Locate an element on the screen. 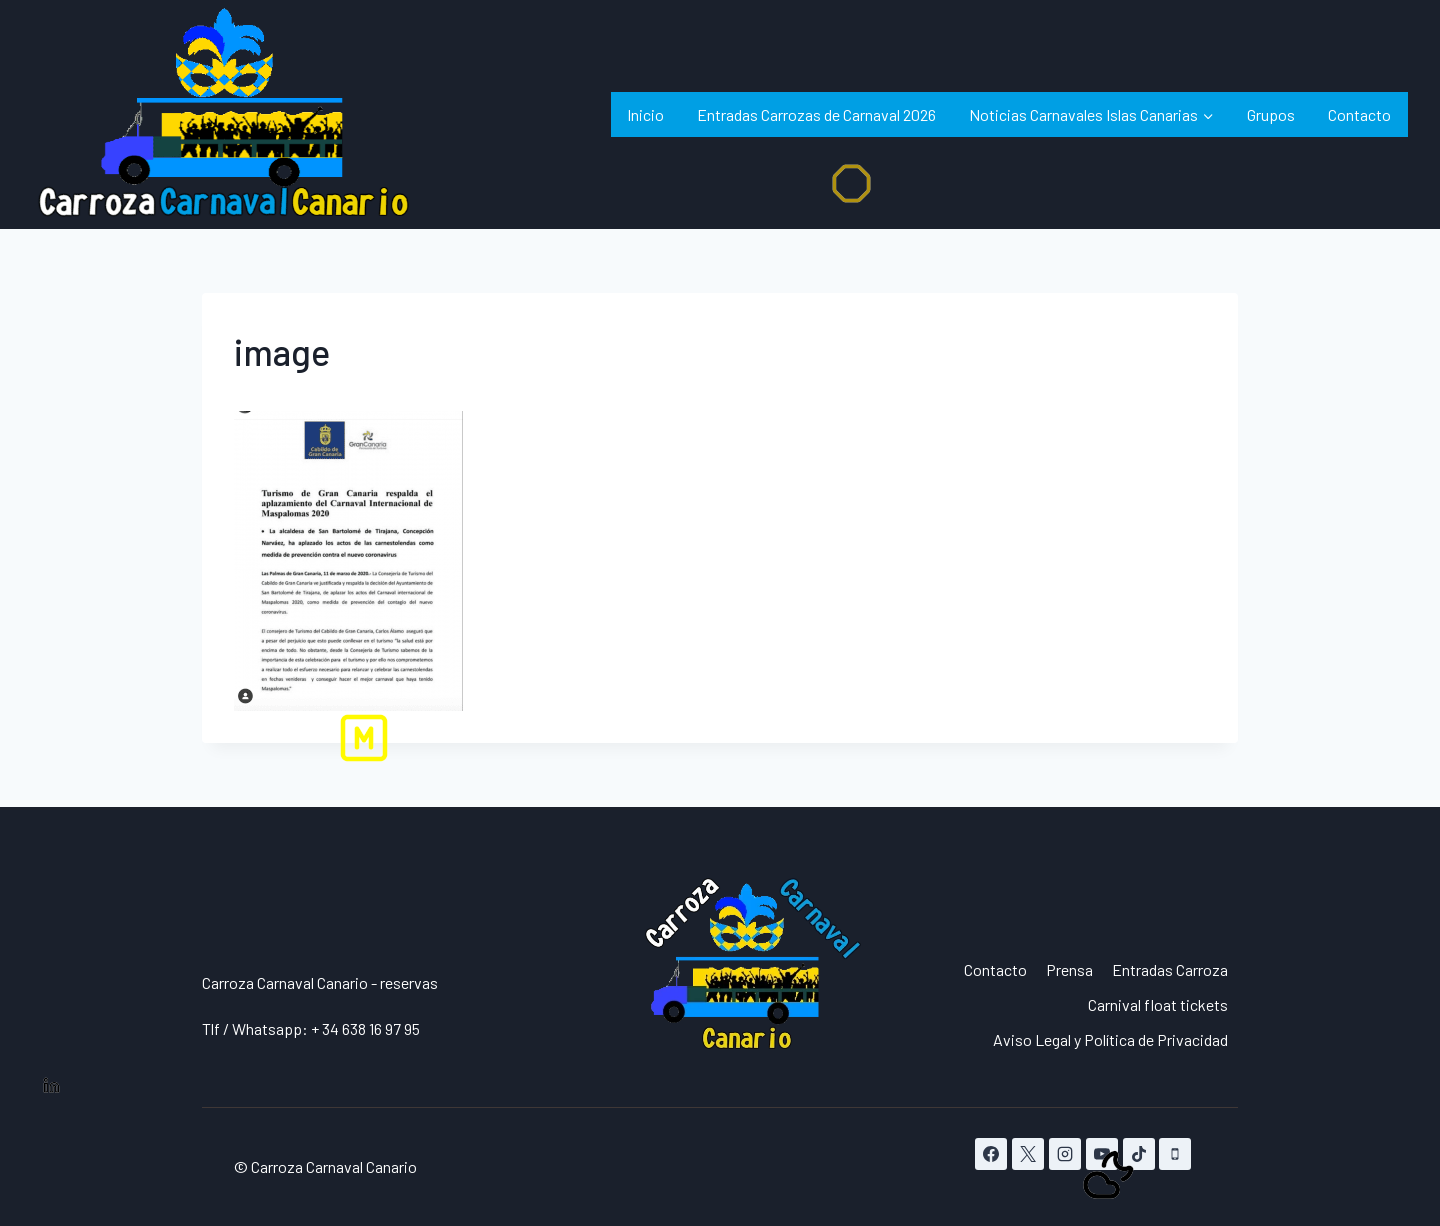 This screenshot has width=1440, height=1226. connect to LinkedIn is located at coordinates (51, 1085).